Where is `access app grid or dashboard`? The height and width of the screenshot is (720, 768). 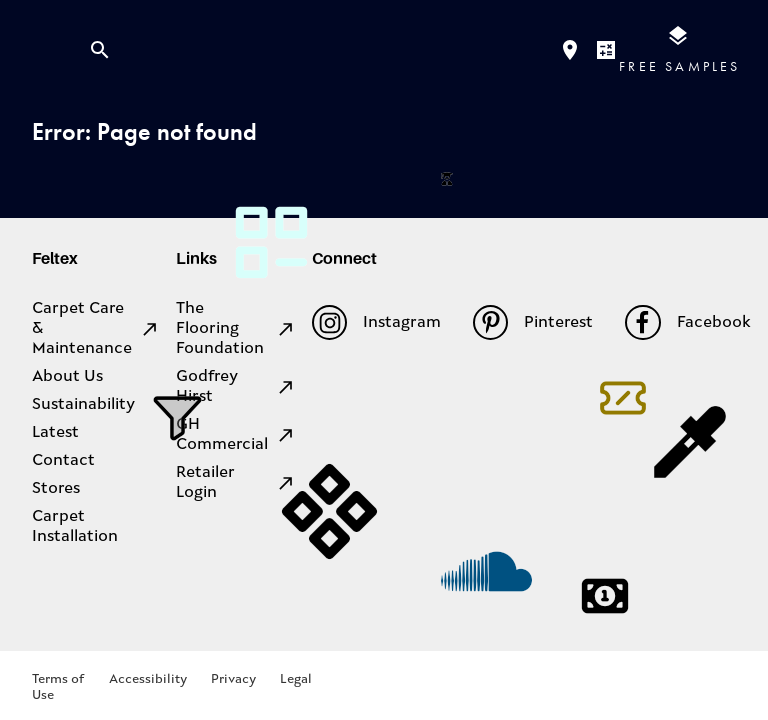 access app grid or dashboard is located at coordinates (329, 511).